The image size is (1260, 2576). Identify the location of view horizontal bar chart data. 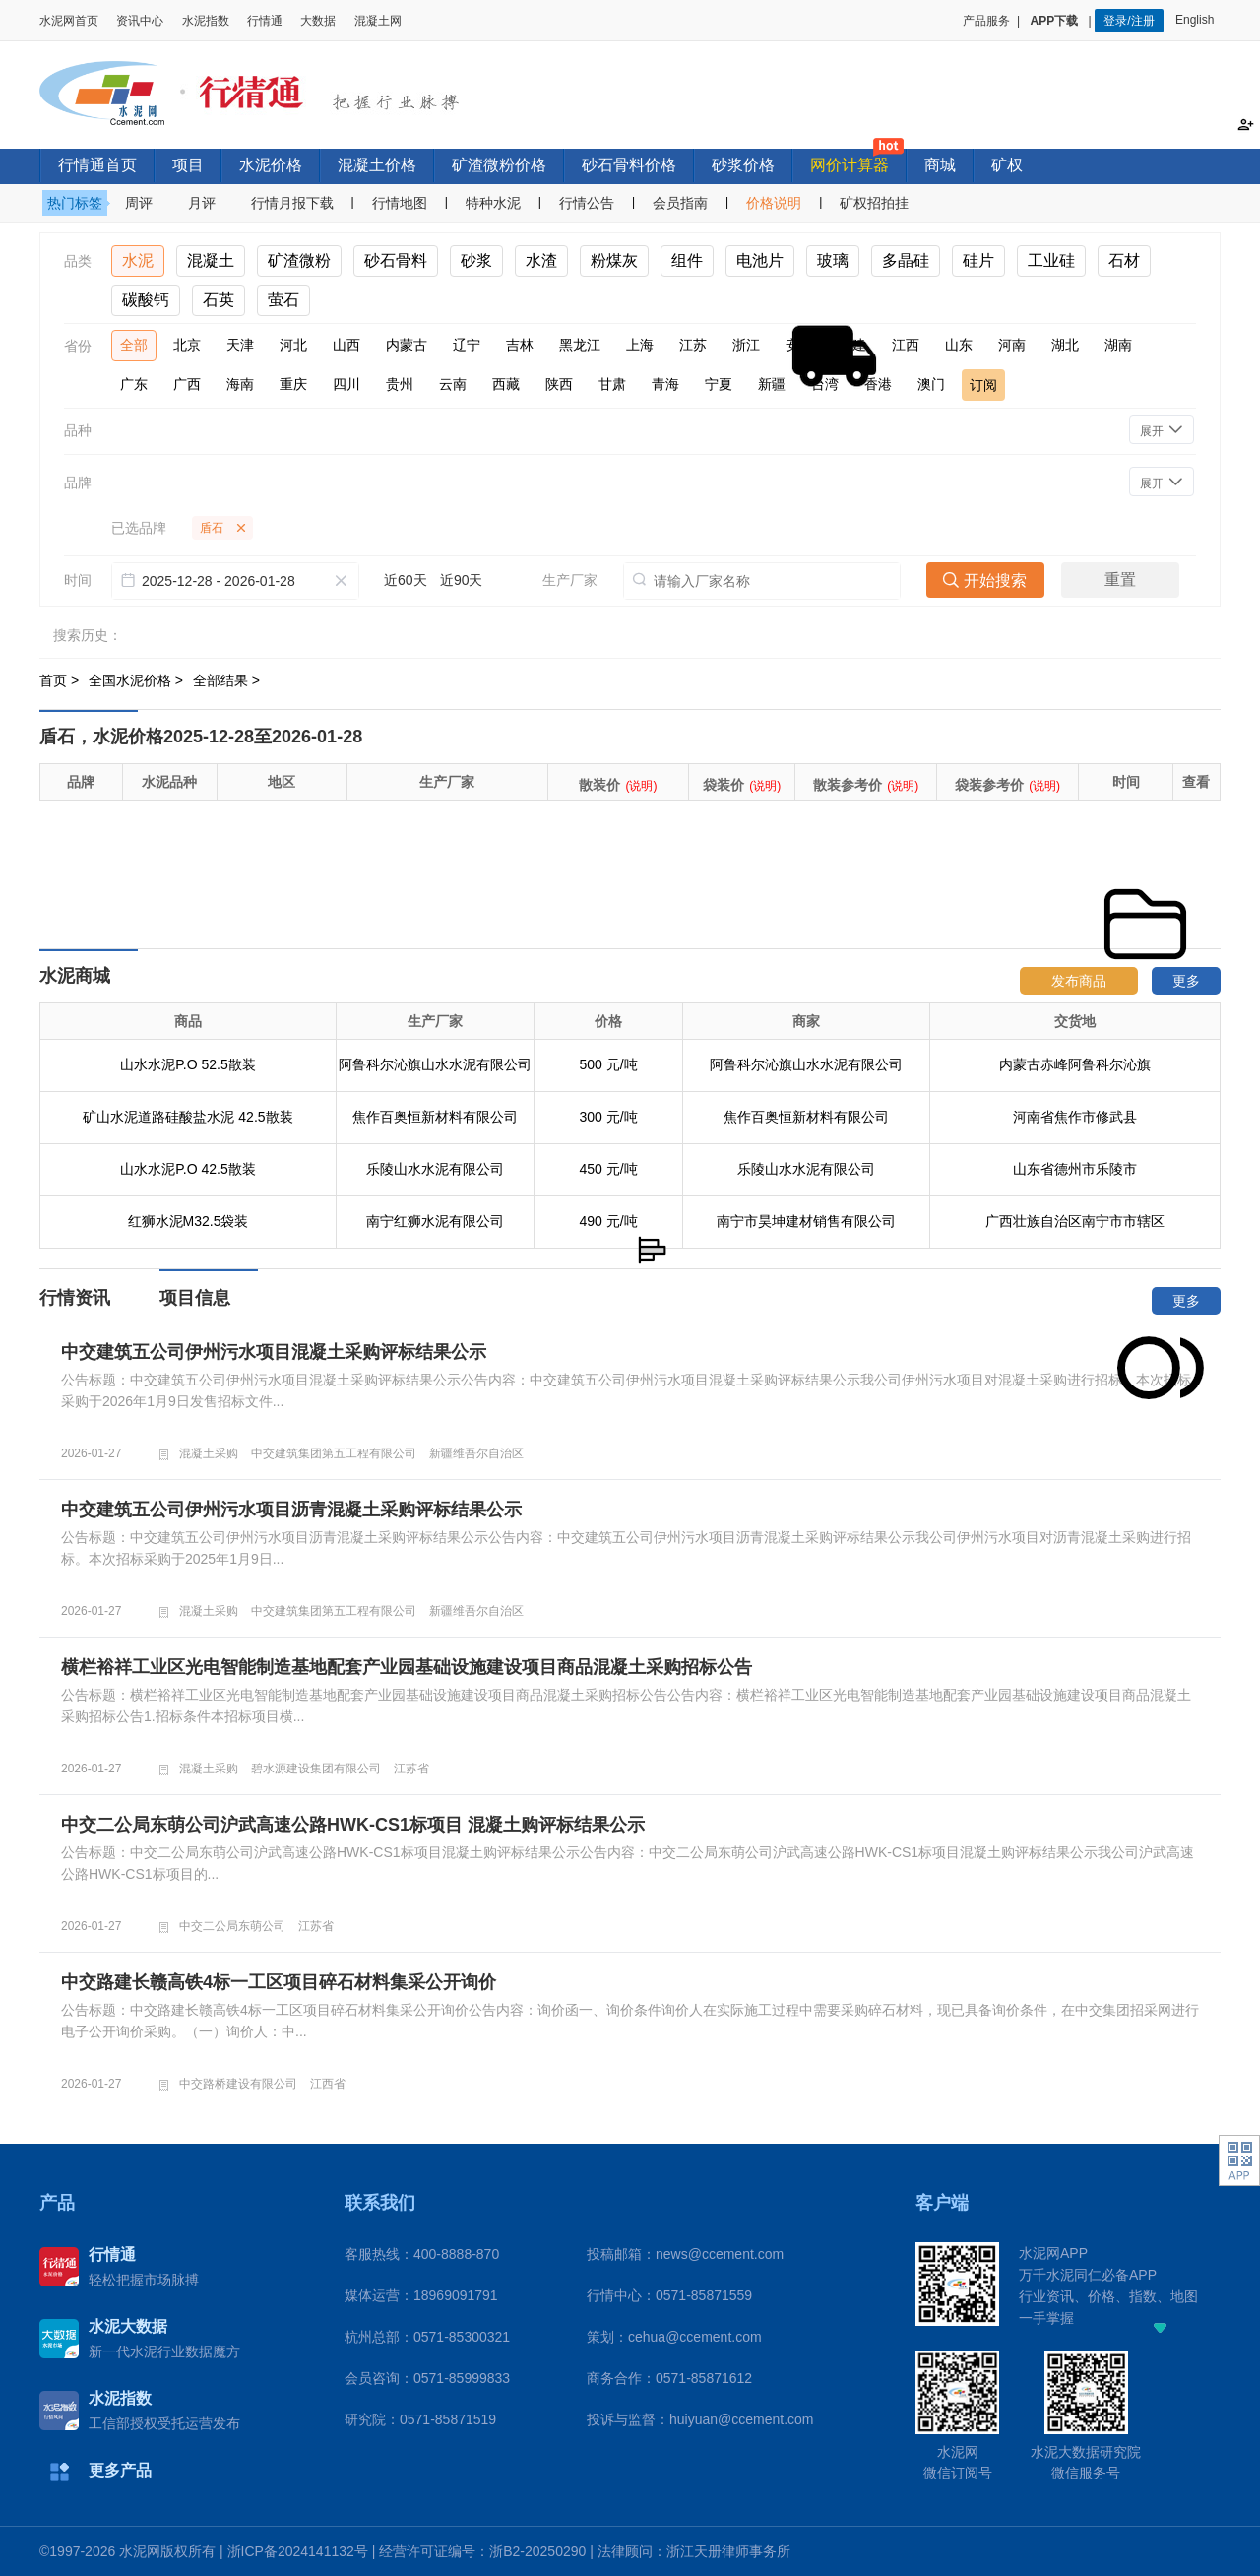
(651, 1250).